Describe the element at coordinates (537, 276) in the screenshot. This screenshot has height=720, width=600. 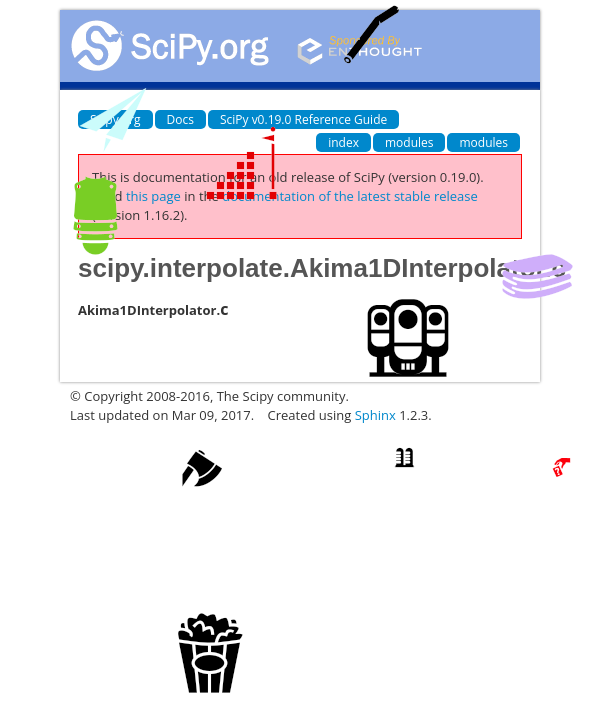
I see `select bedding or blanket item in inventory` at that location.